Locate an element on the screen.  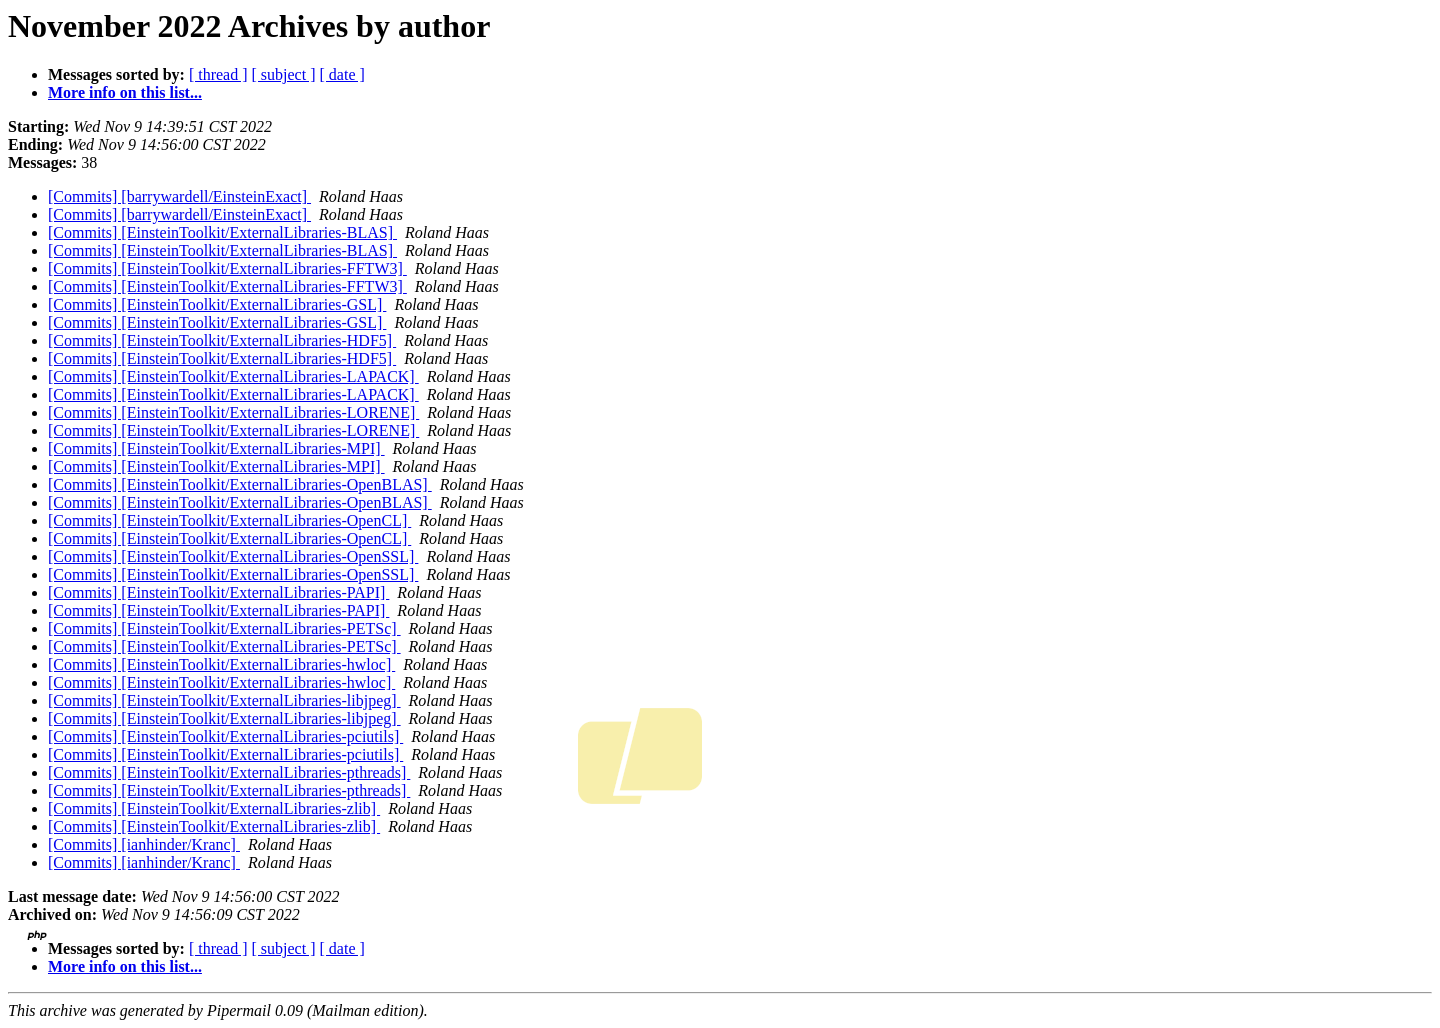
indicates PHP programming language is located at coordinates (37, 936).